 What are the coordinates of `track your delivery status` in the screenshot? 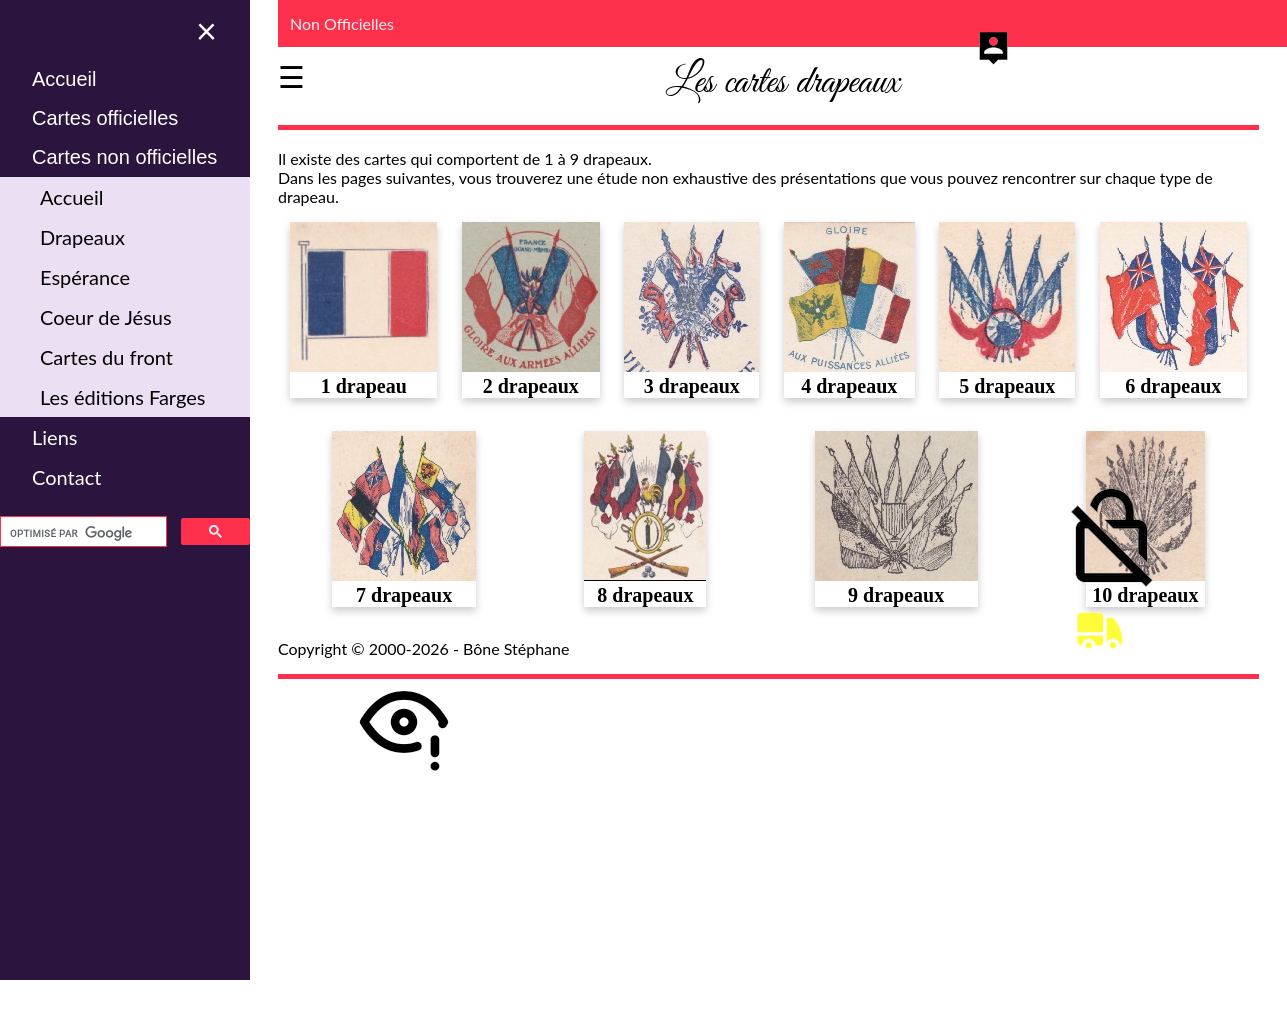 It's located at (1100, 629).